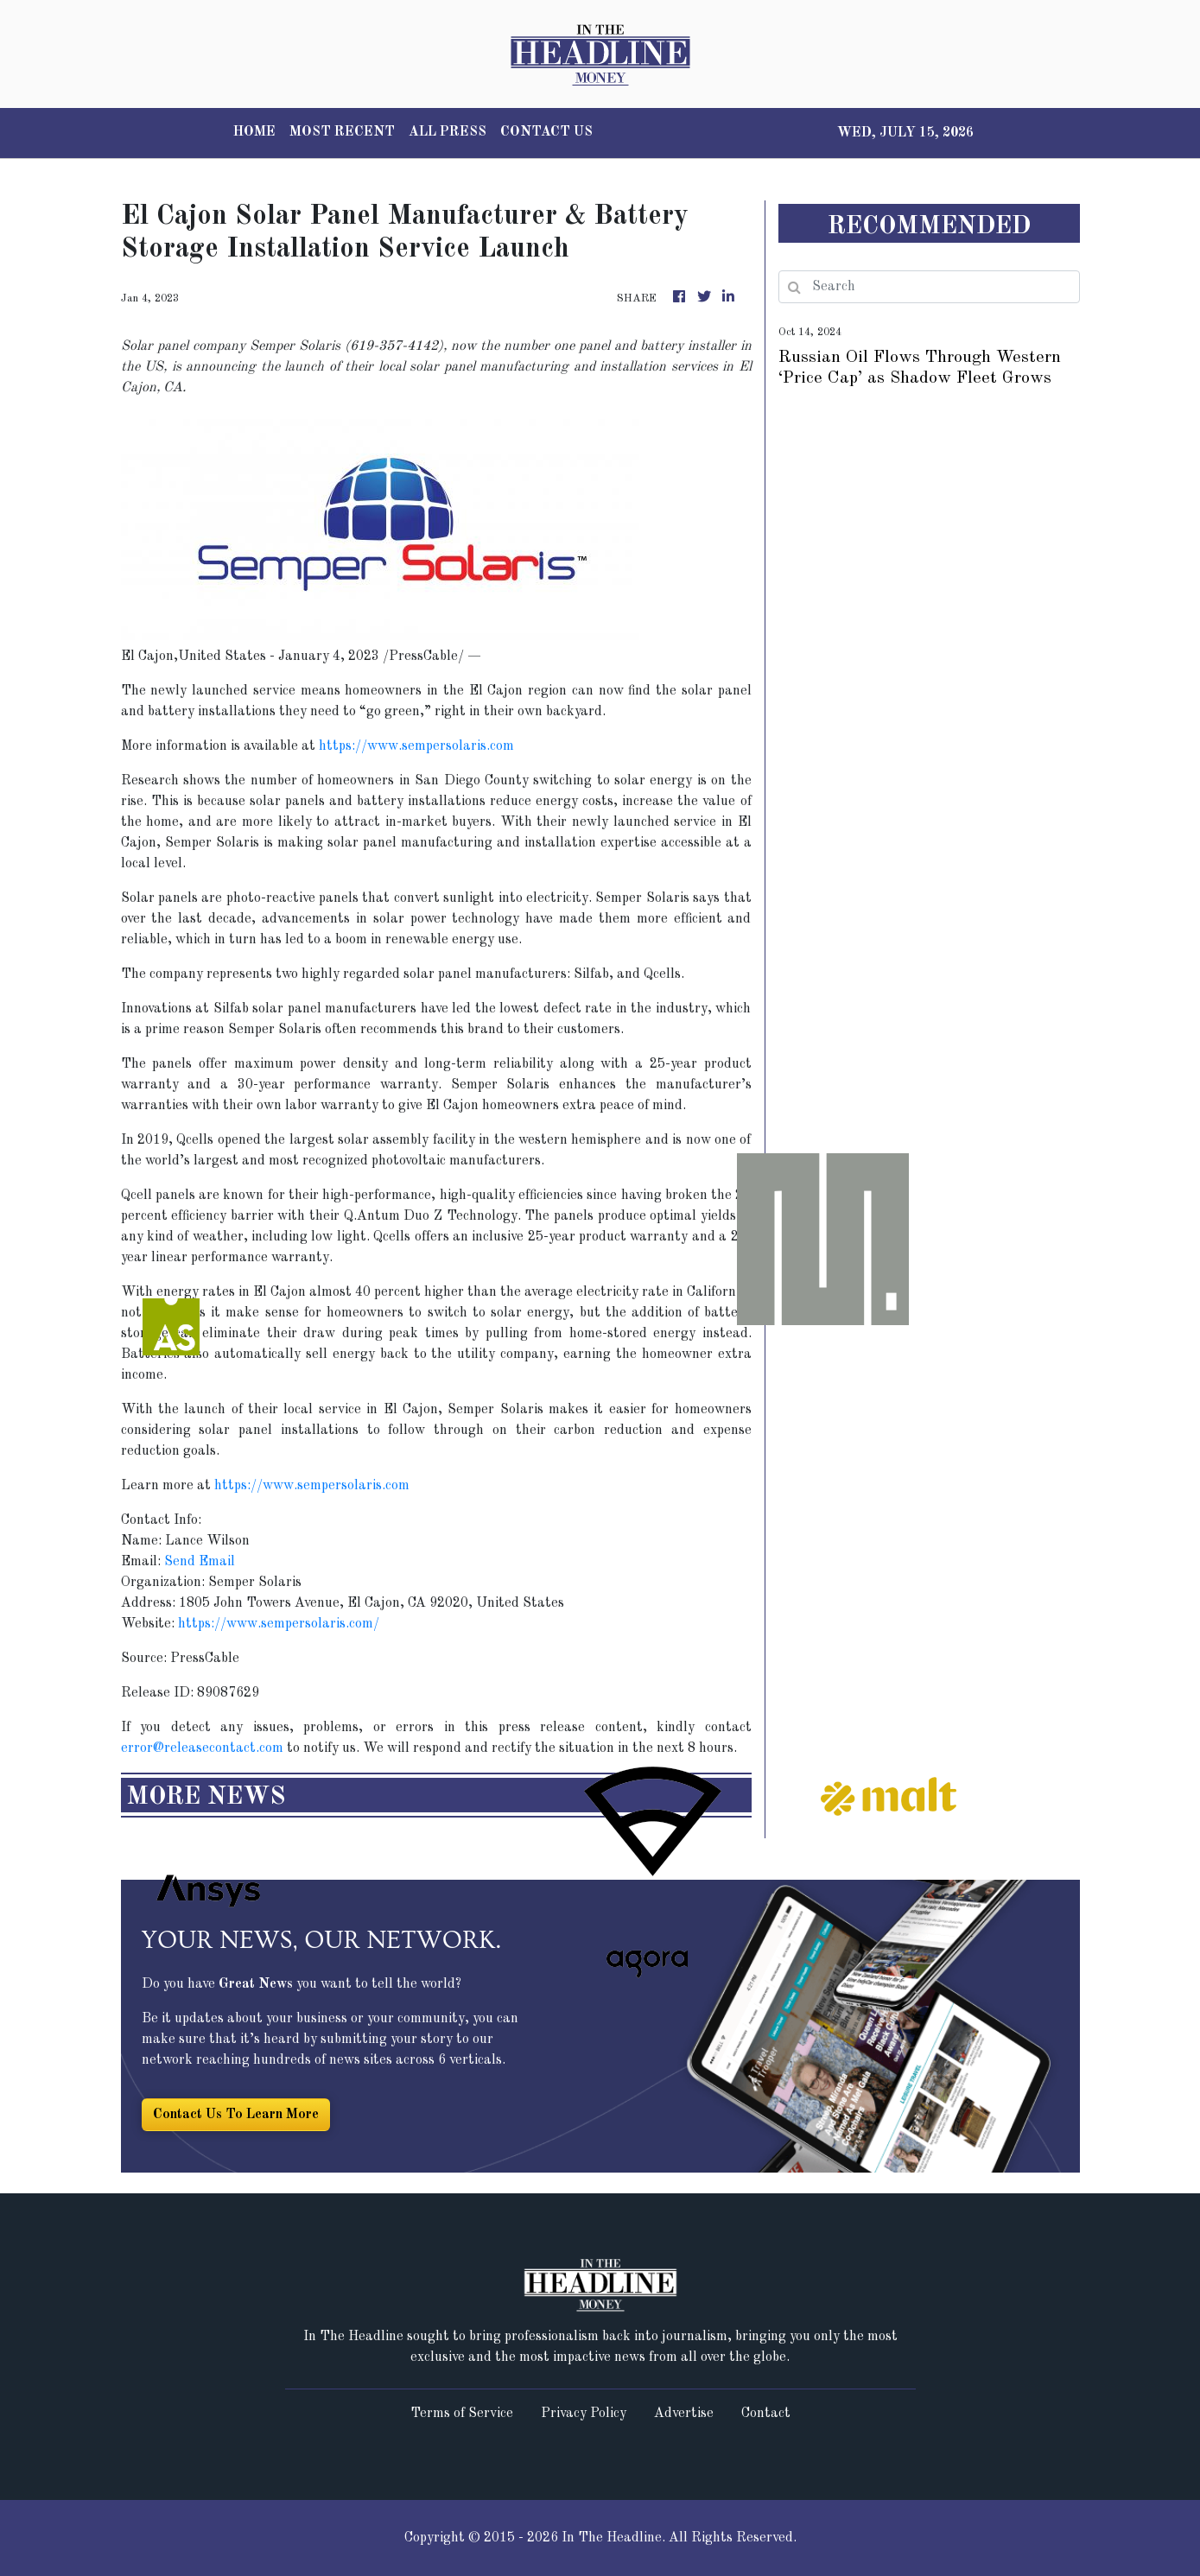 Image resolution: width=1200 pixels, height=2576 pixels. What do you see at coordinates (822, 1239) in the screenshot?
I see `micropython programming language logo` at bounding box center [822, 1239].